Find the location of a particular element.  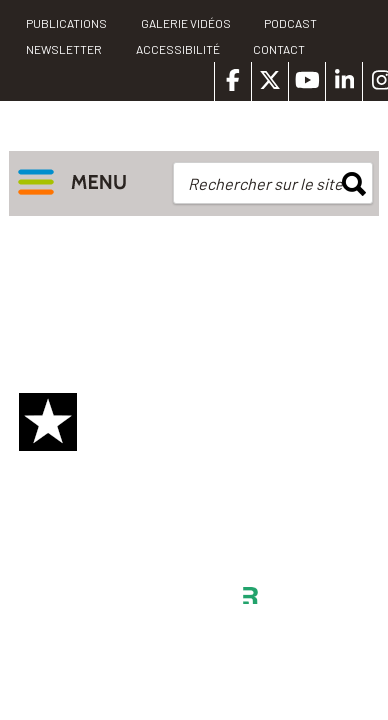

link to Coveralls code coverage service is located at coordinates (48, 422).